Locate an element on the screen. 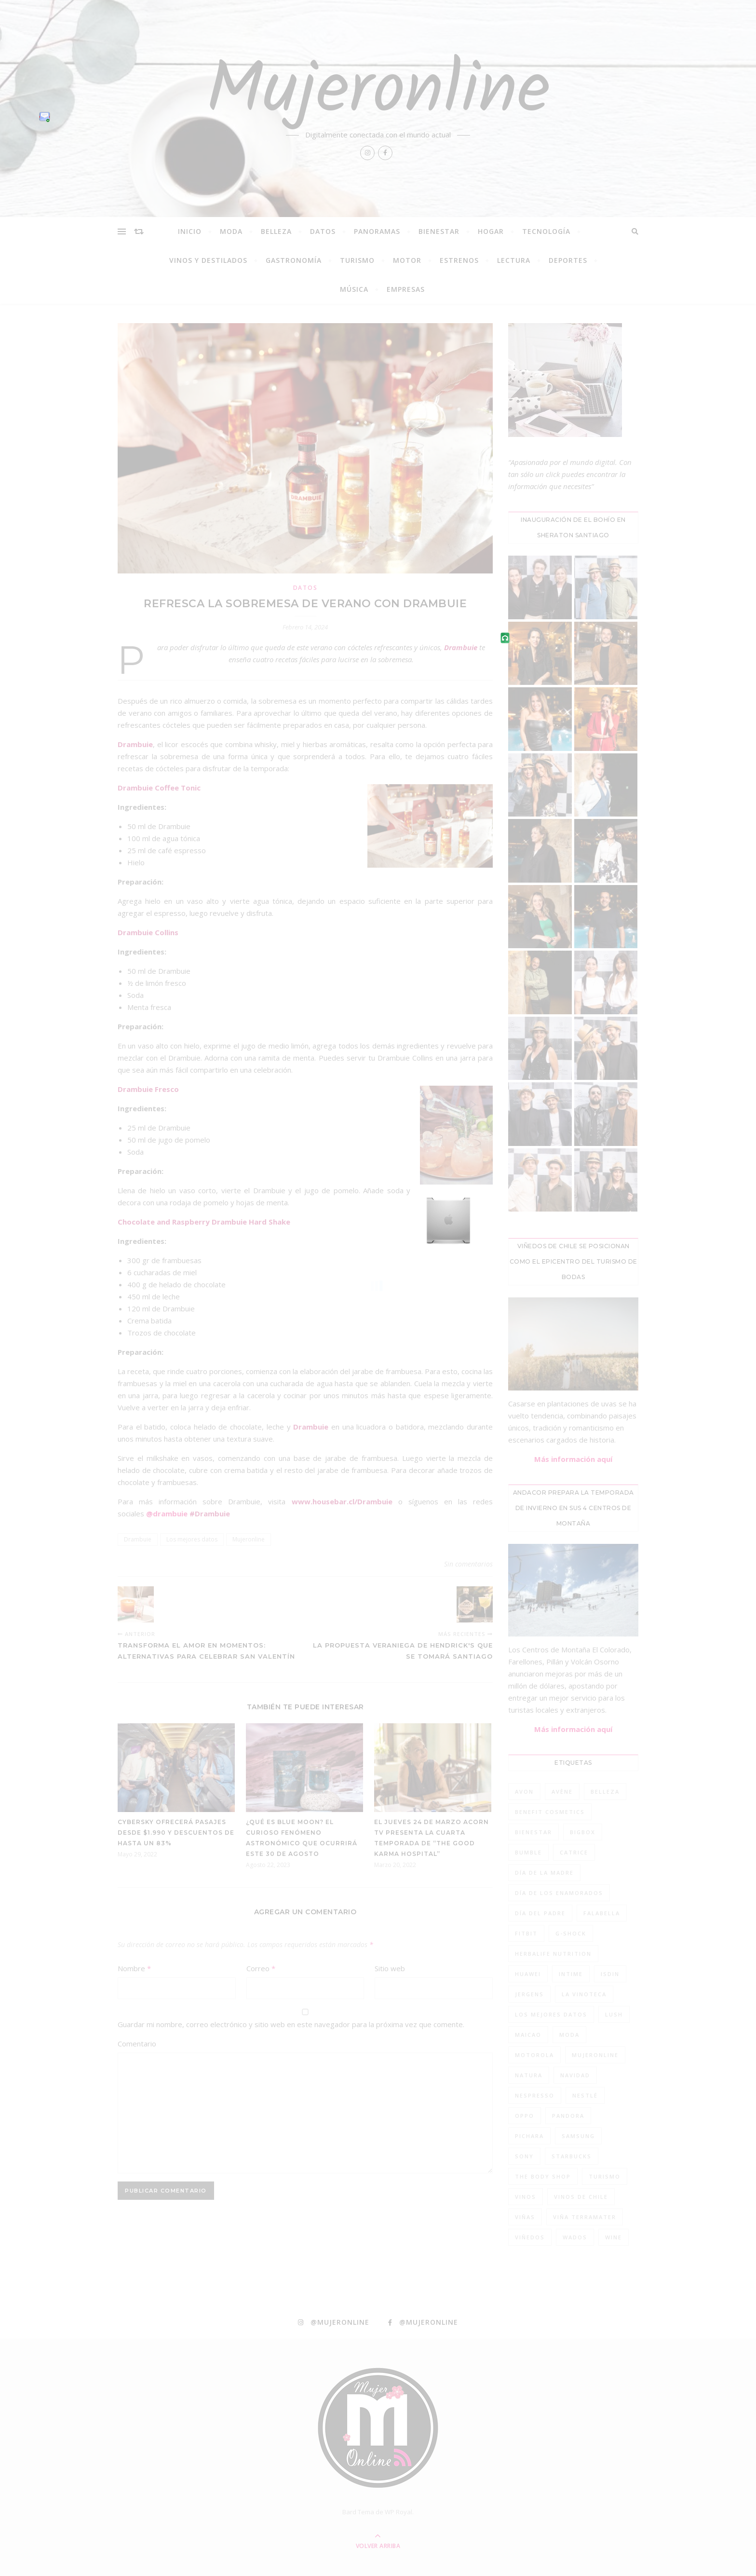 The width and height of the screenshot is (756, 2576). an LMMS music project file is located at coordinates (505, 638).